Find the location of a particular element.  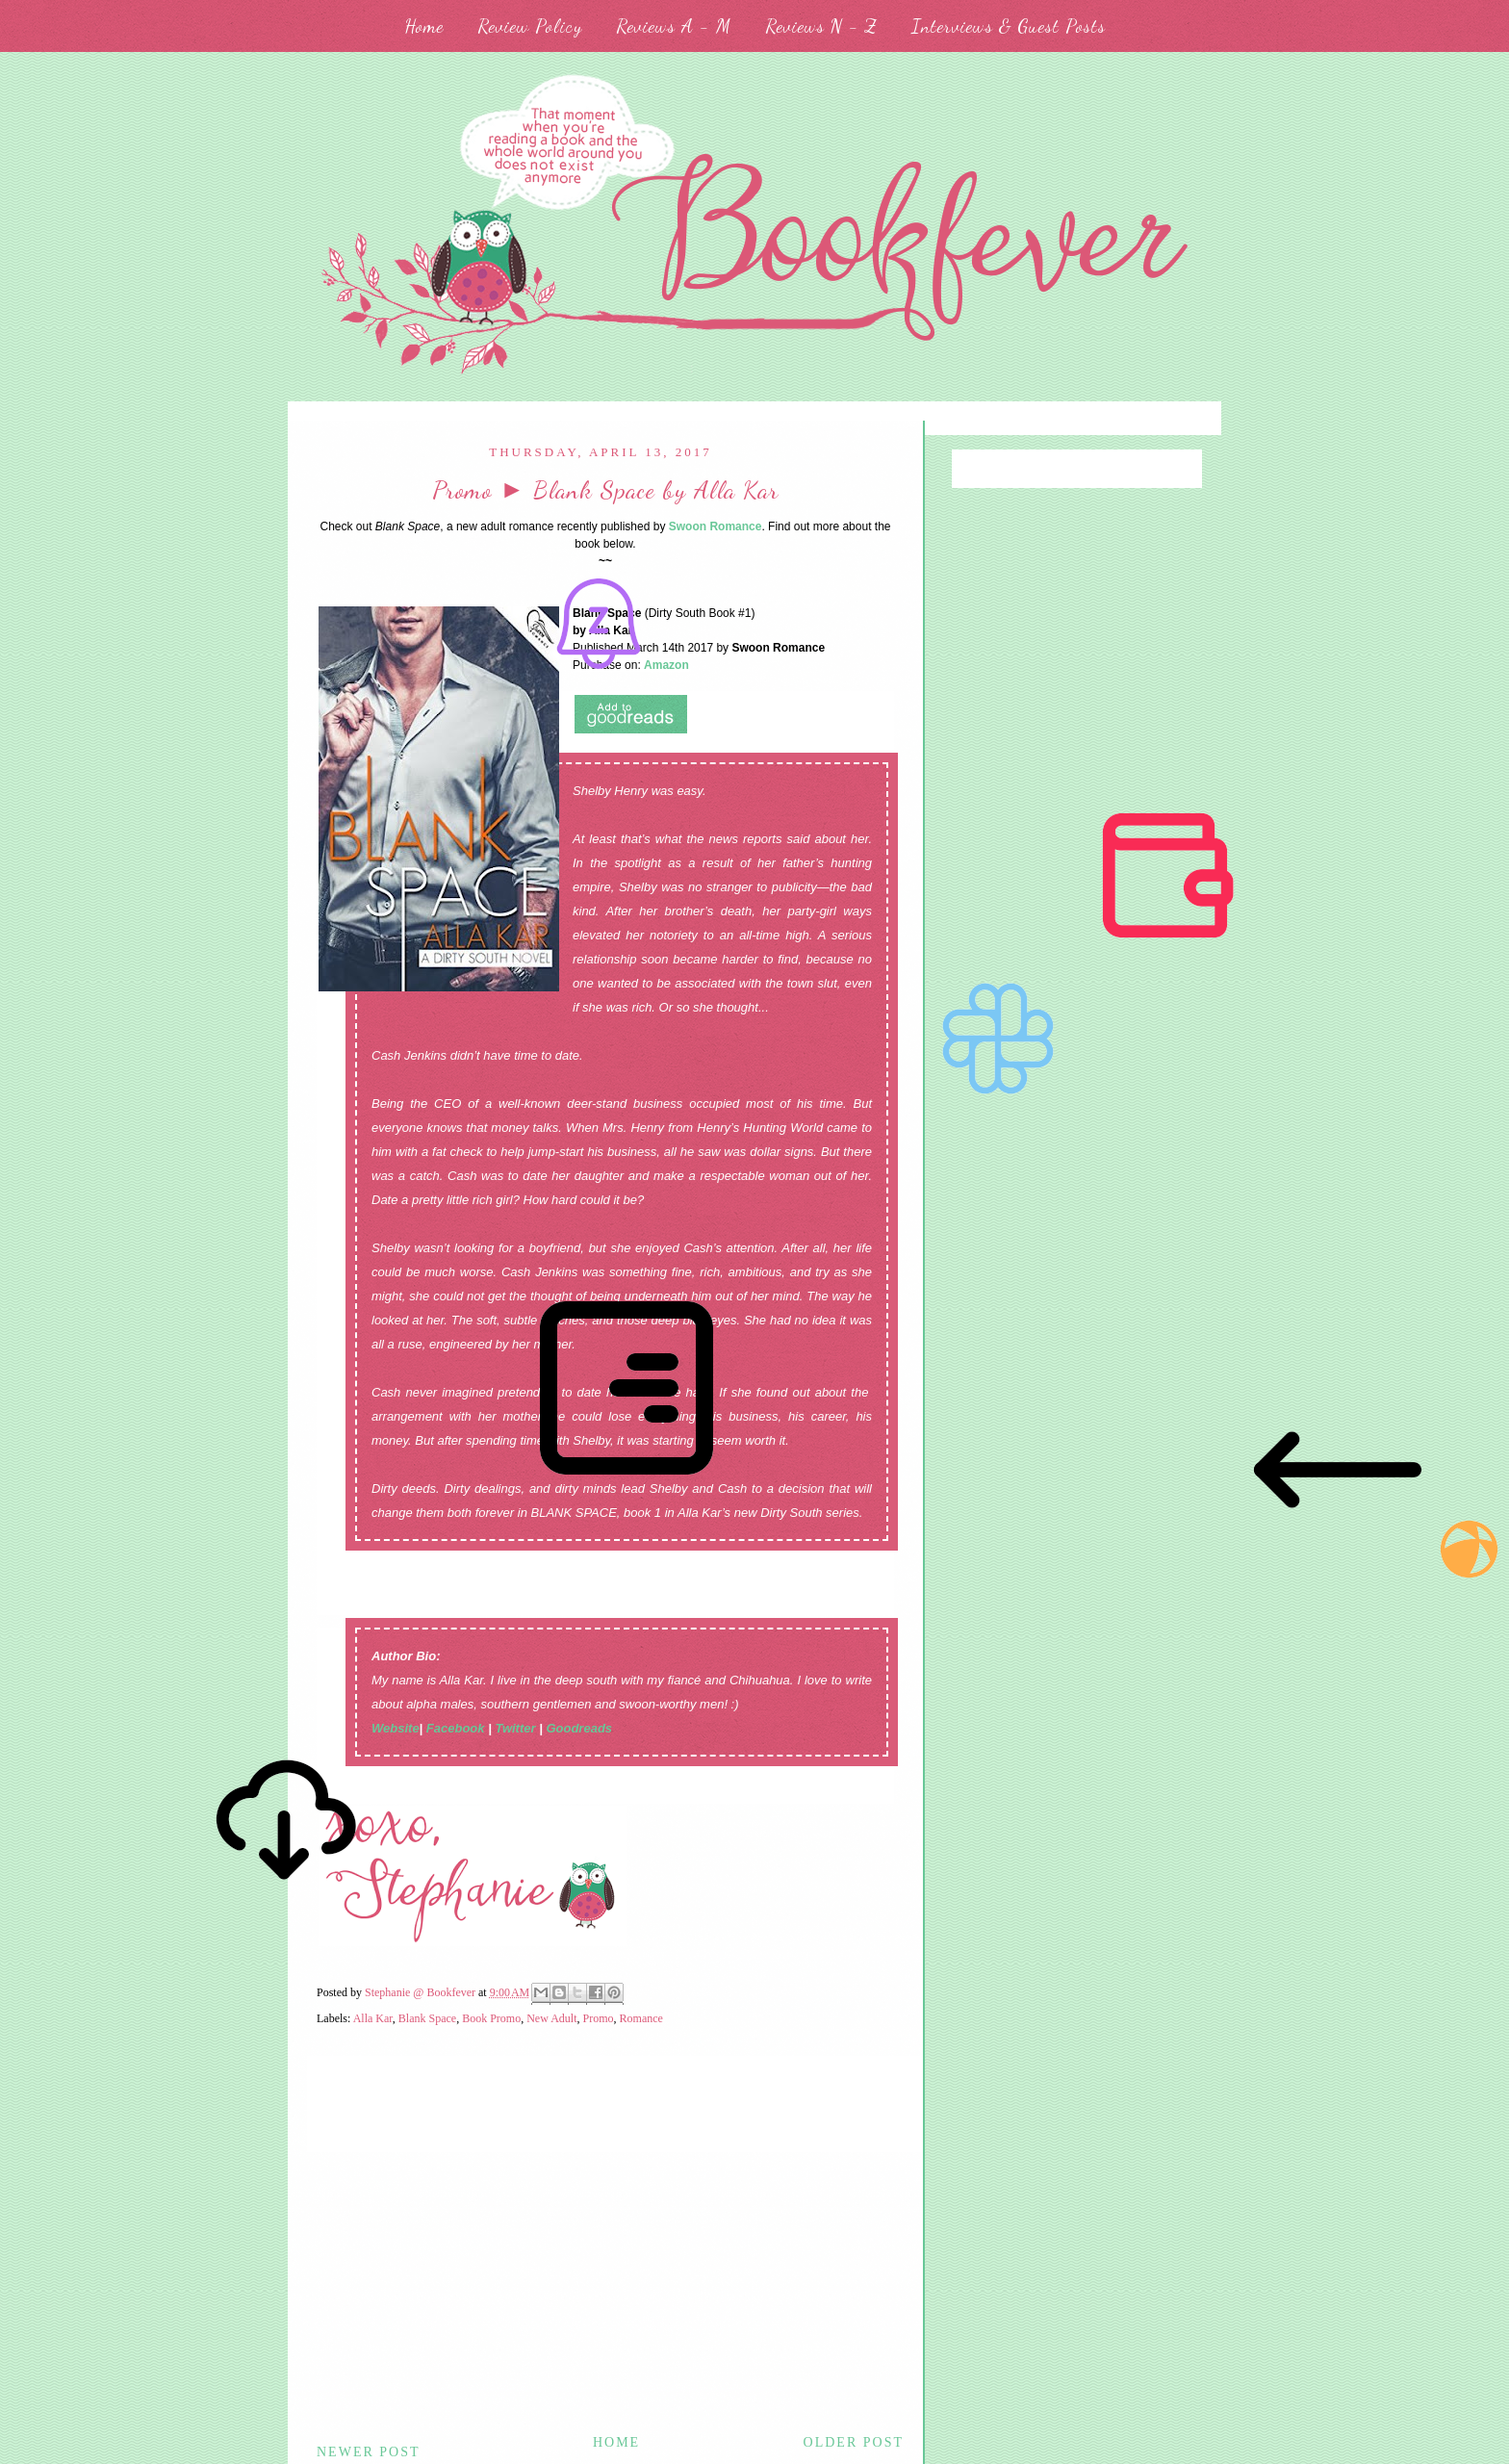

access games or entertainment features is located at coordinates (1469, 1549).